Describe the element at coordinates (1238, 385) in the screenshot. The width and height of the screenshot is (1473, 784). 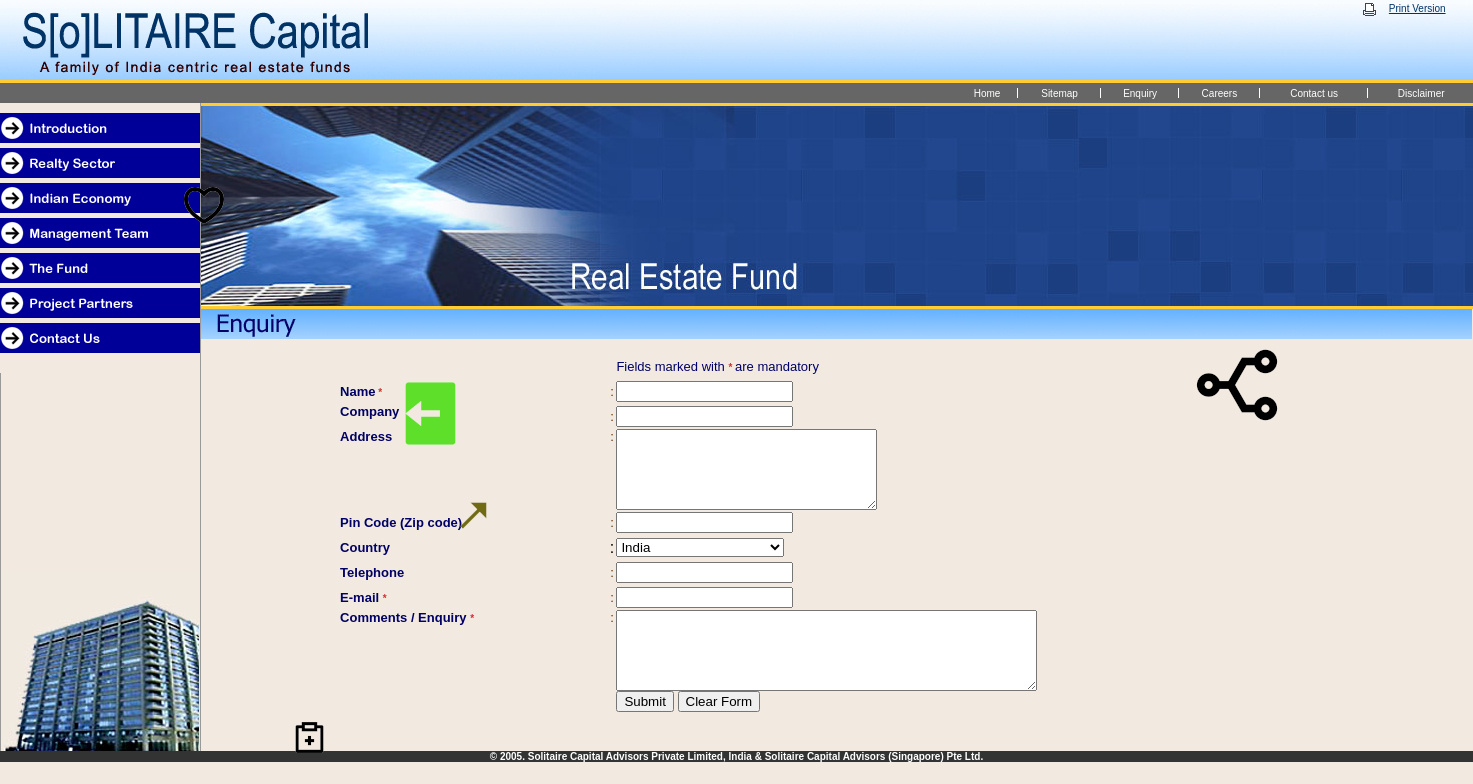
I see `view your StackShare profile` at that location.